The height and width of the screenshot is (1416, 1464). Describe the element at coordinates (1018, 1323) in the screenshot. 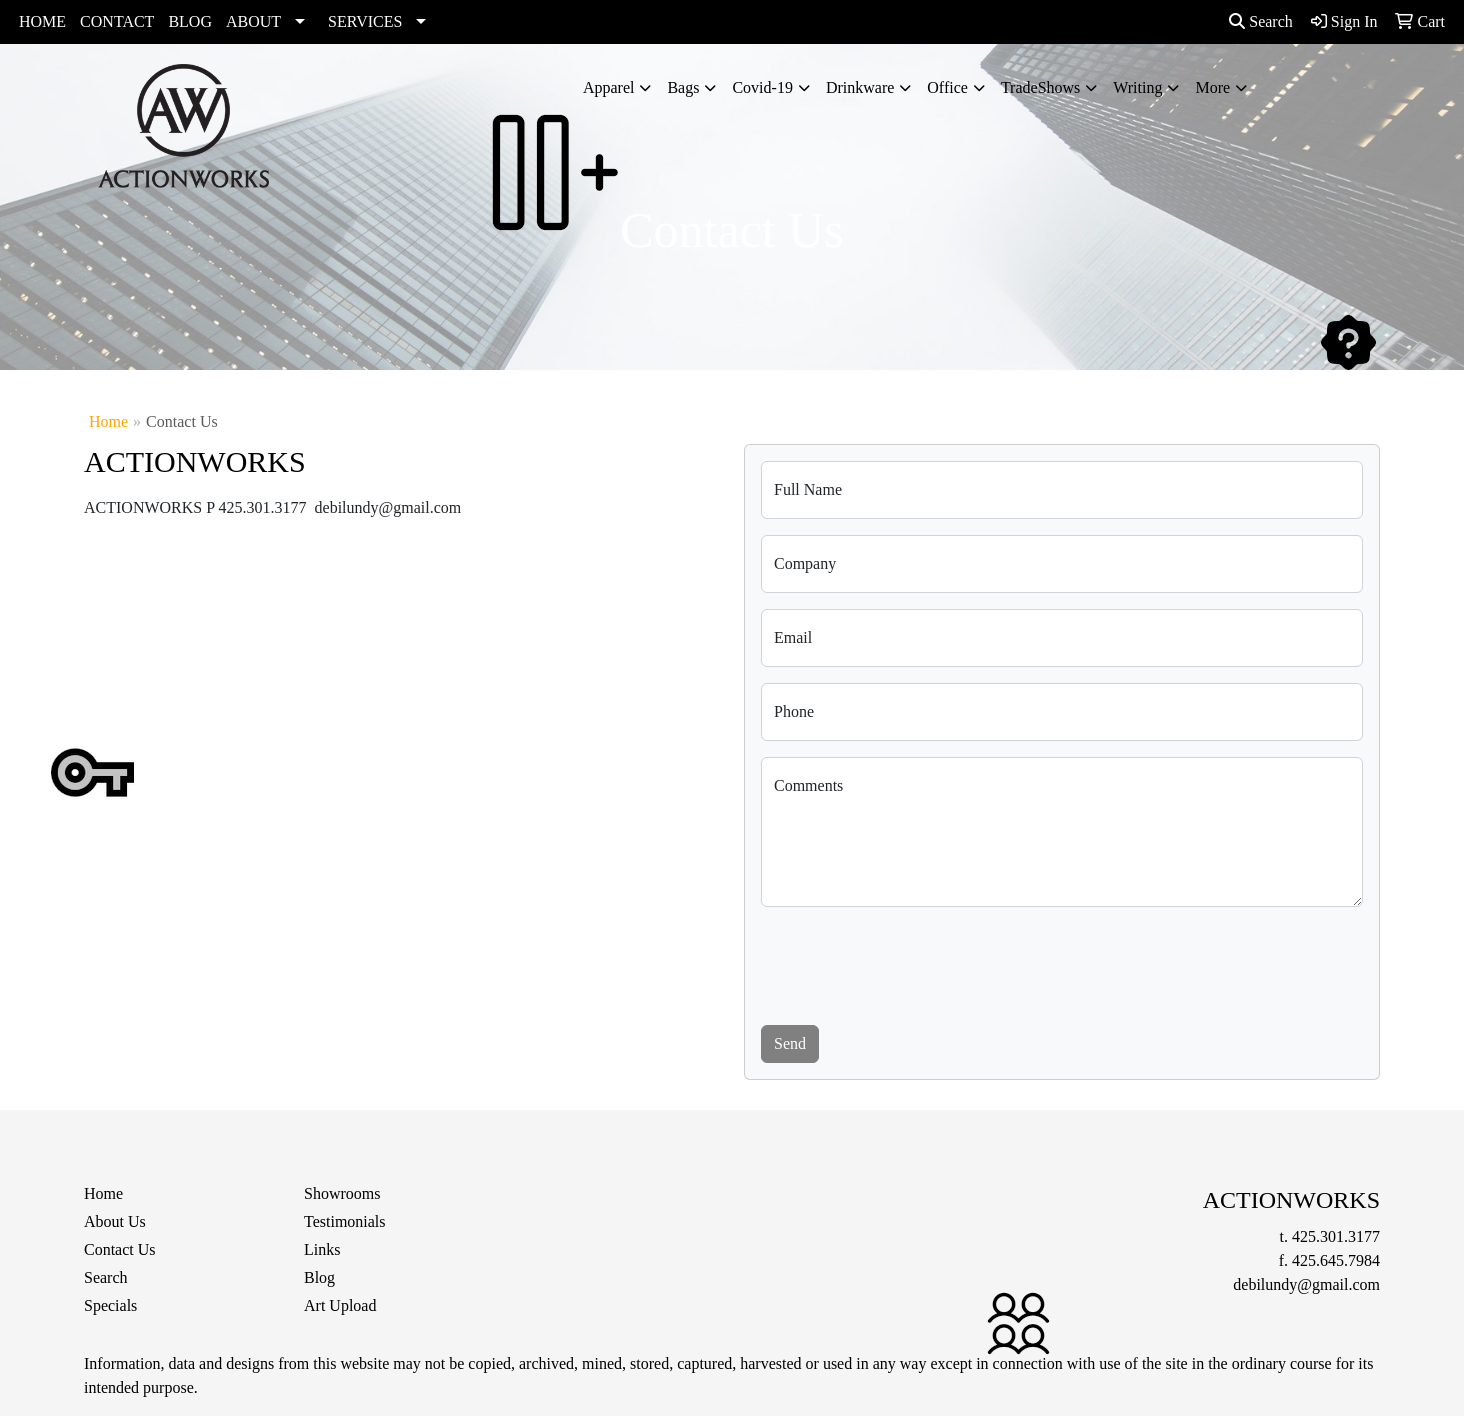

I see `view all team members` at that location.